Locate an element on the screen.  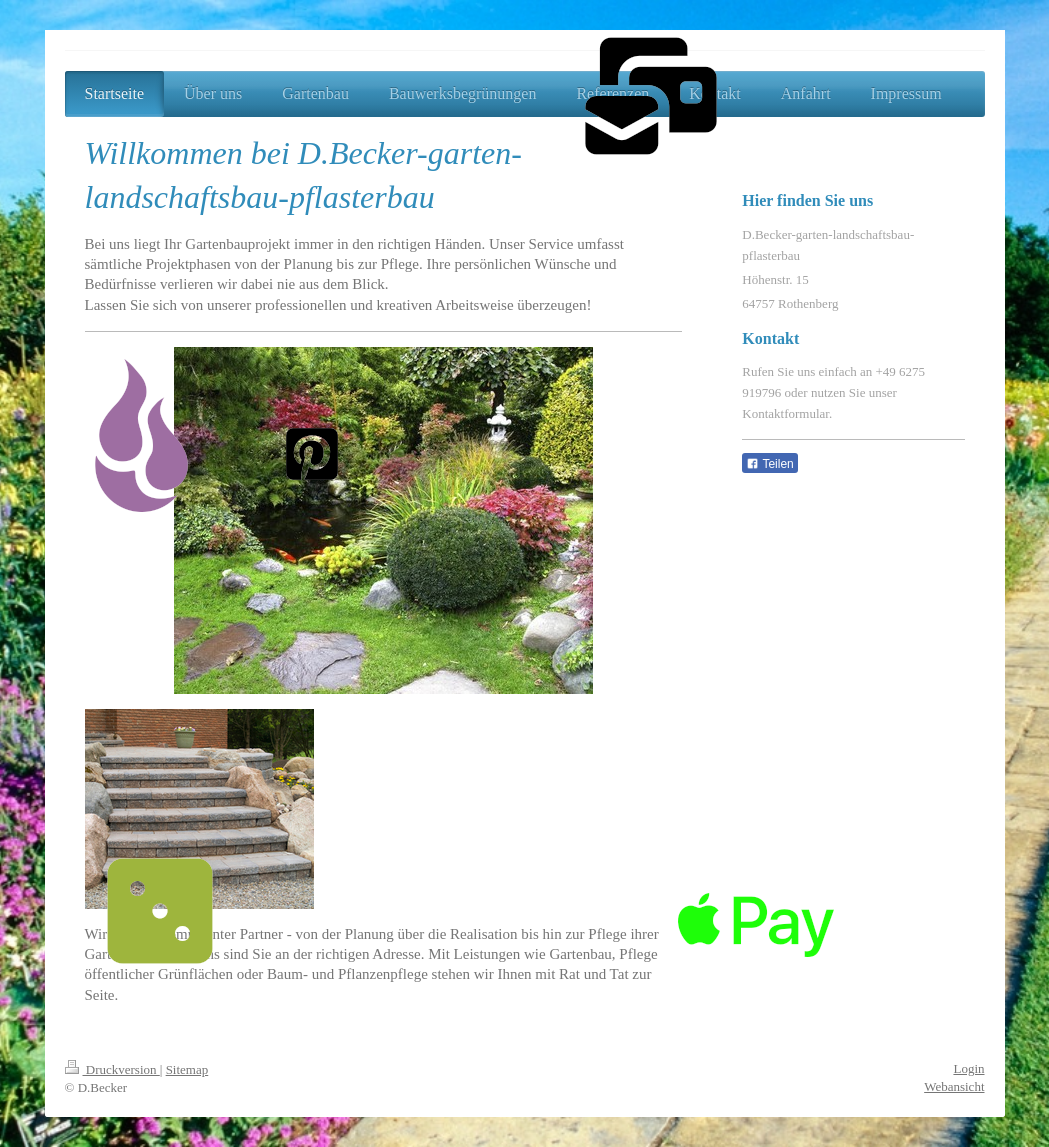
access bulk mail or mass email tools is located at coordinates (651, 96).